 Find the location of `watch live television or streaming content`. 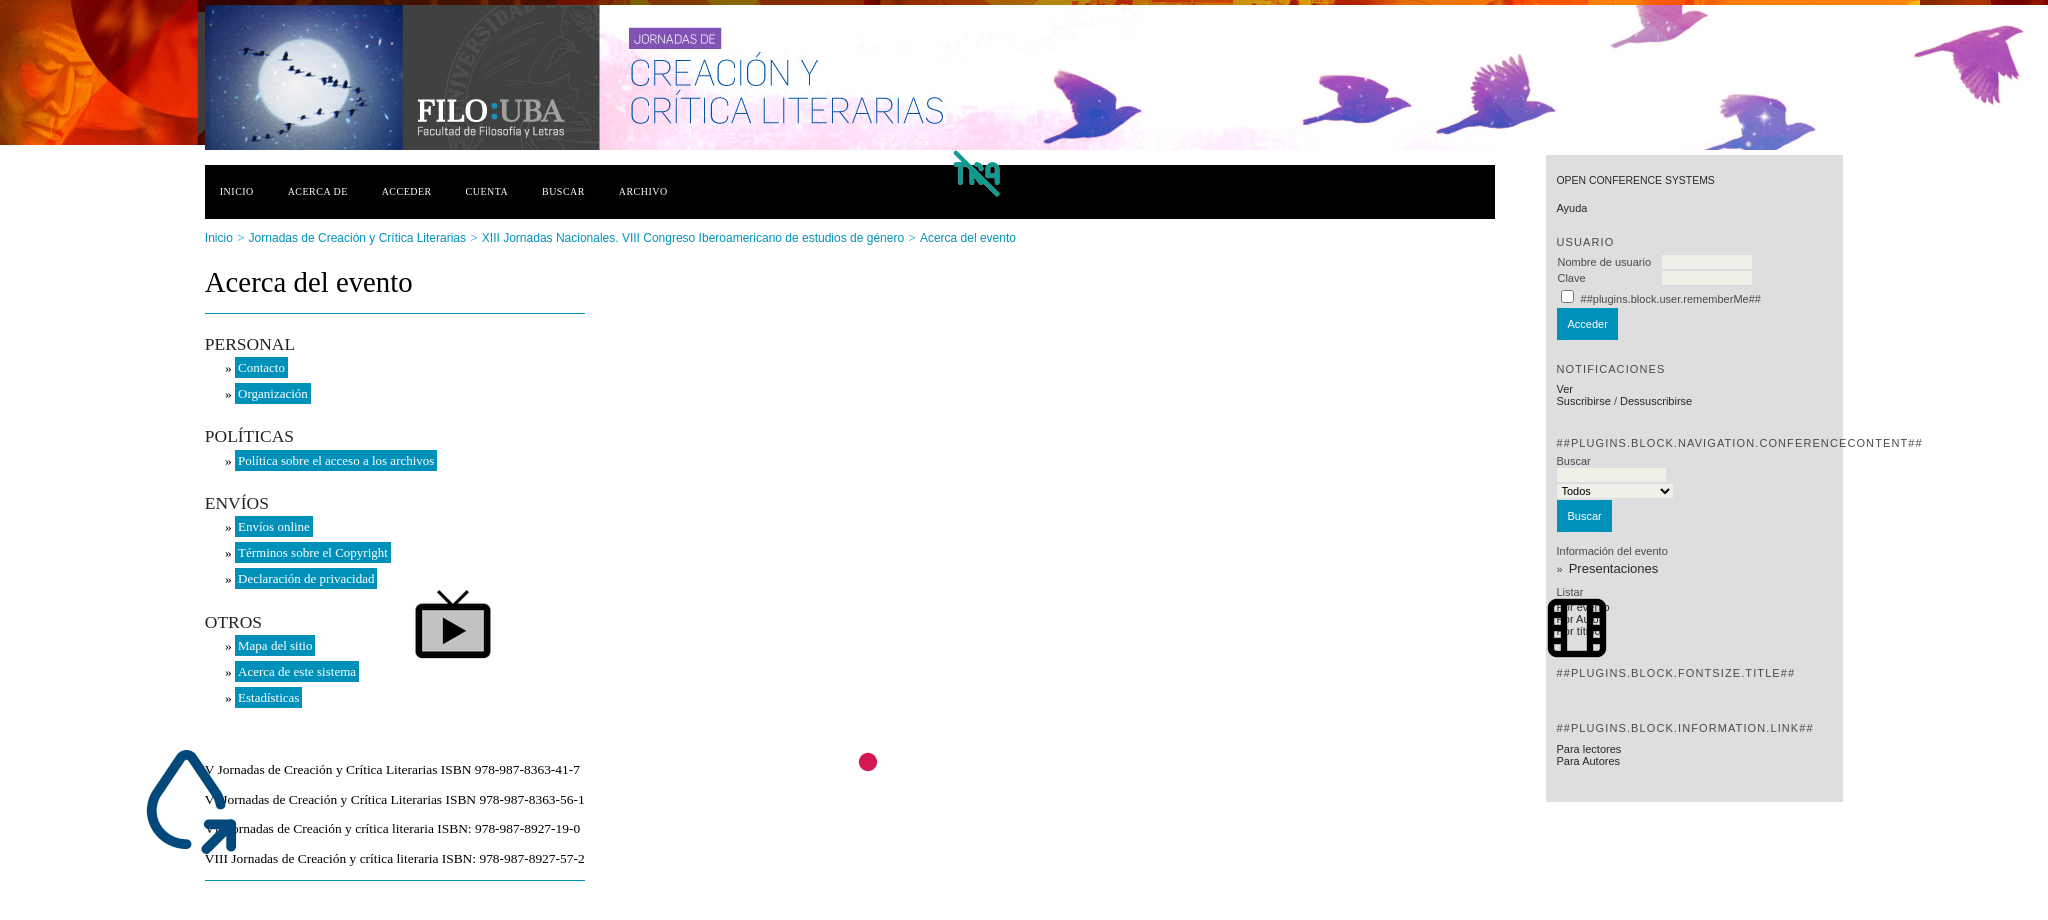

watch live television or streaming content is located at coordinates (453, 624).